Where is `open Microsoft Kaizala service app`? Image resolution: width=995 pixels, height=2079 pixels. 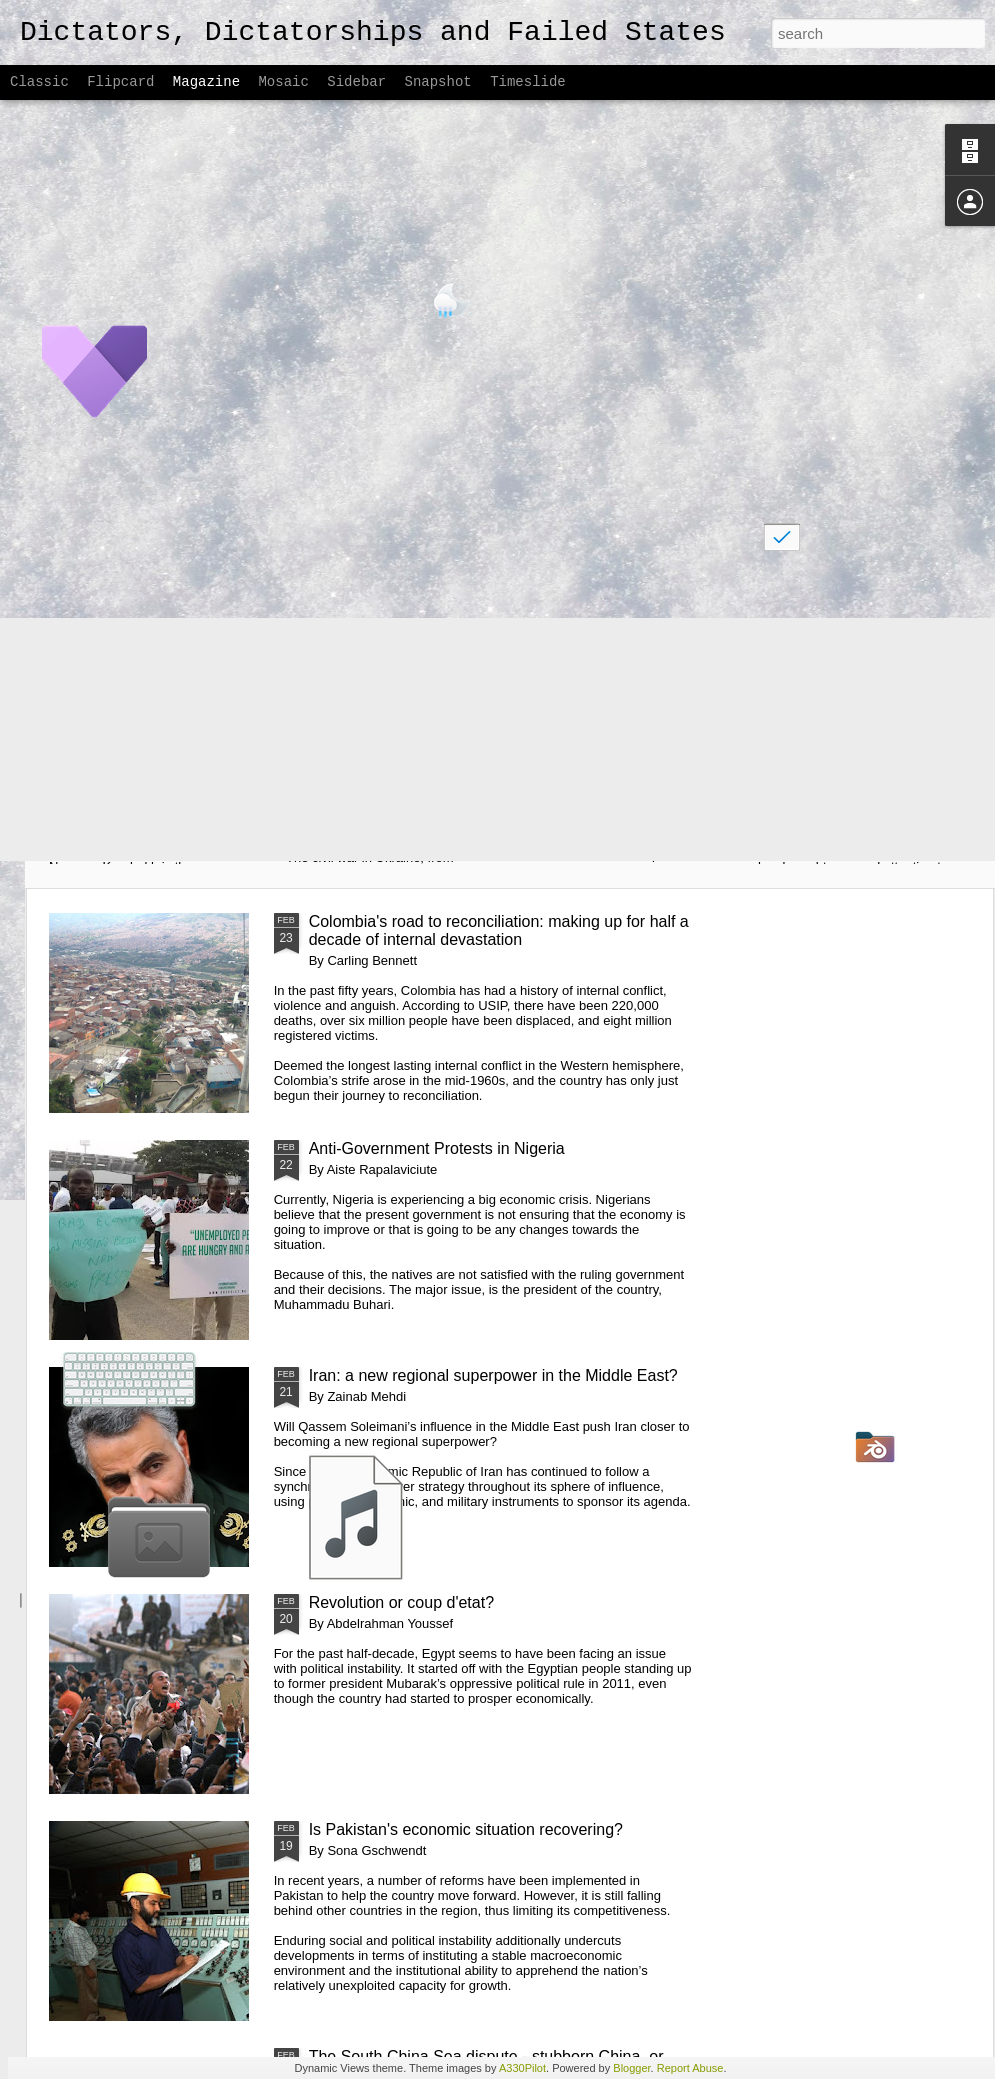
open Microsoft Kaizala service app is located at coordinates (94, 371).